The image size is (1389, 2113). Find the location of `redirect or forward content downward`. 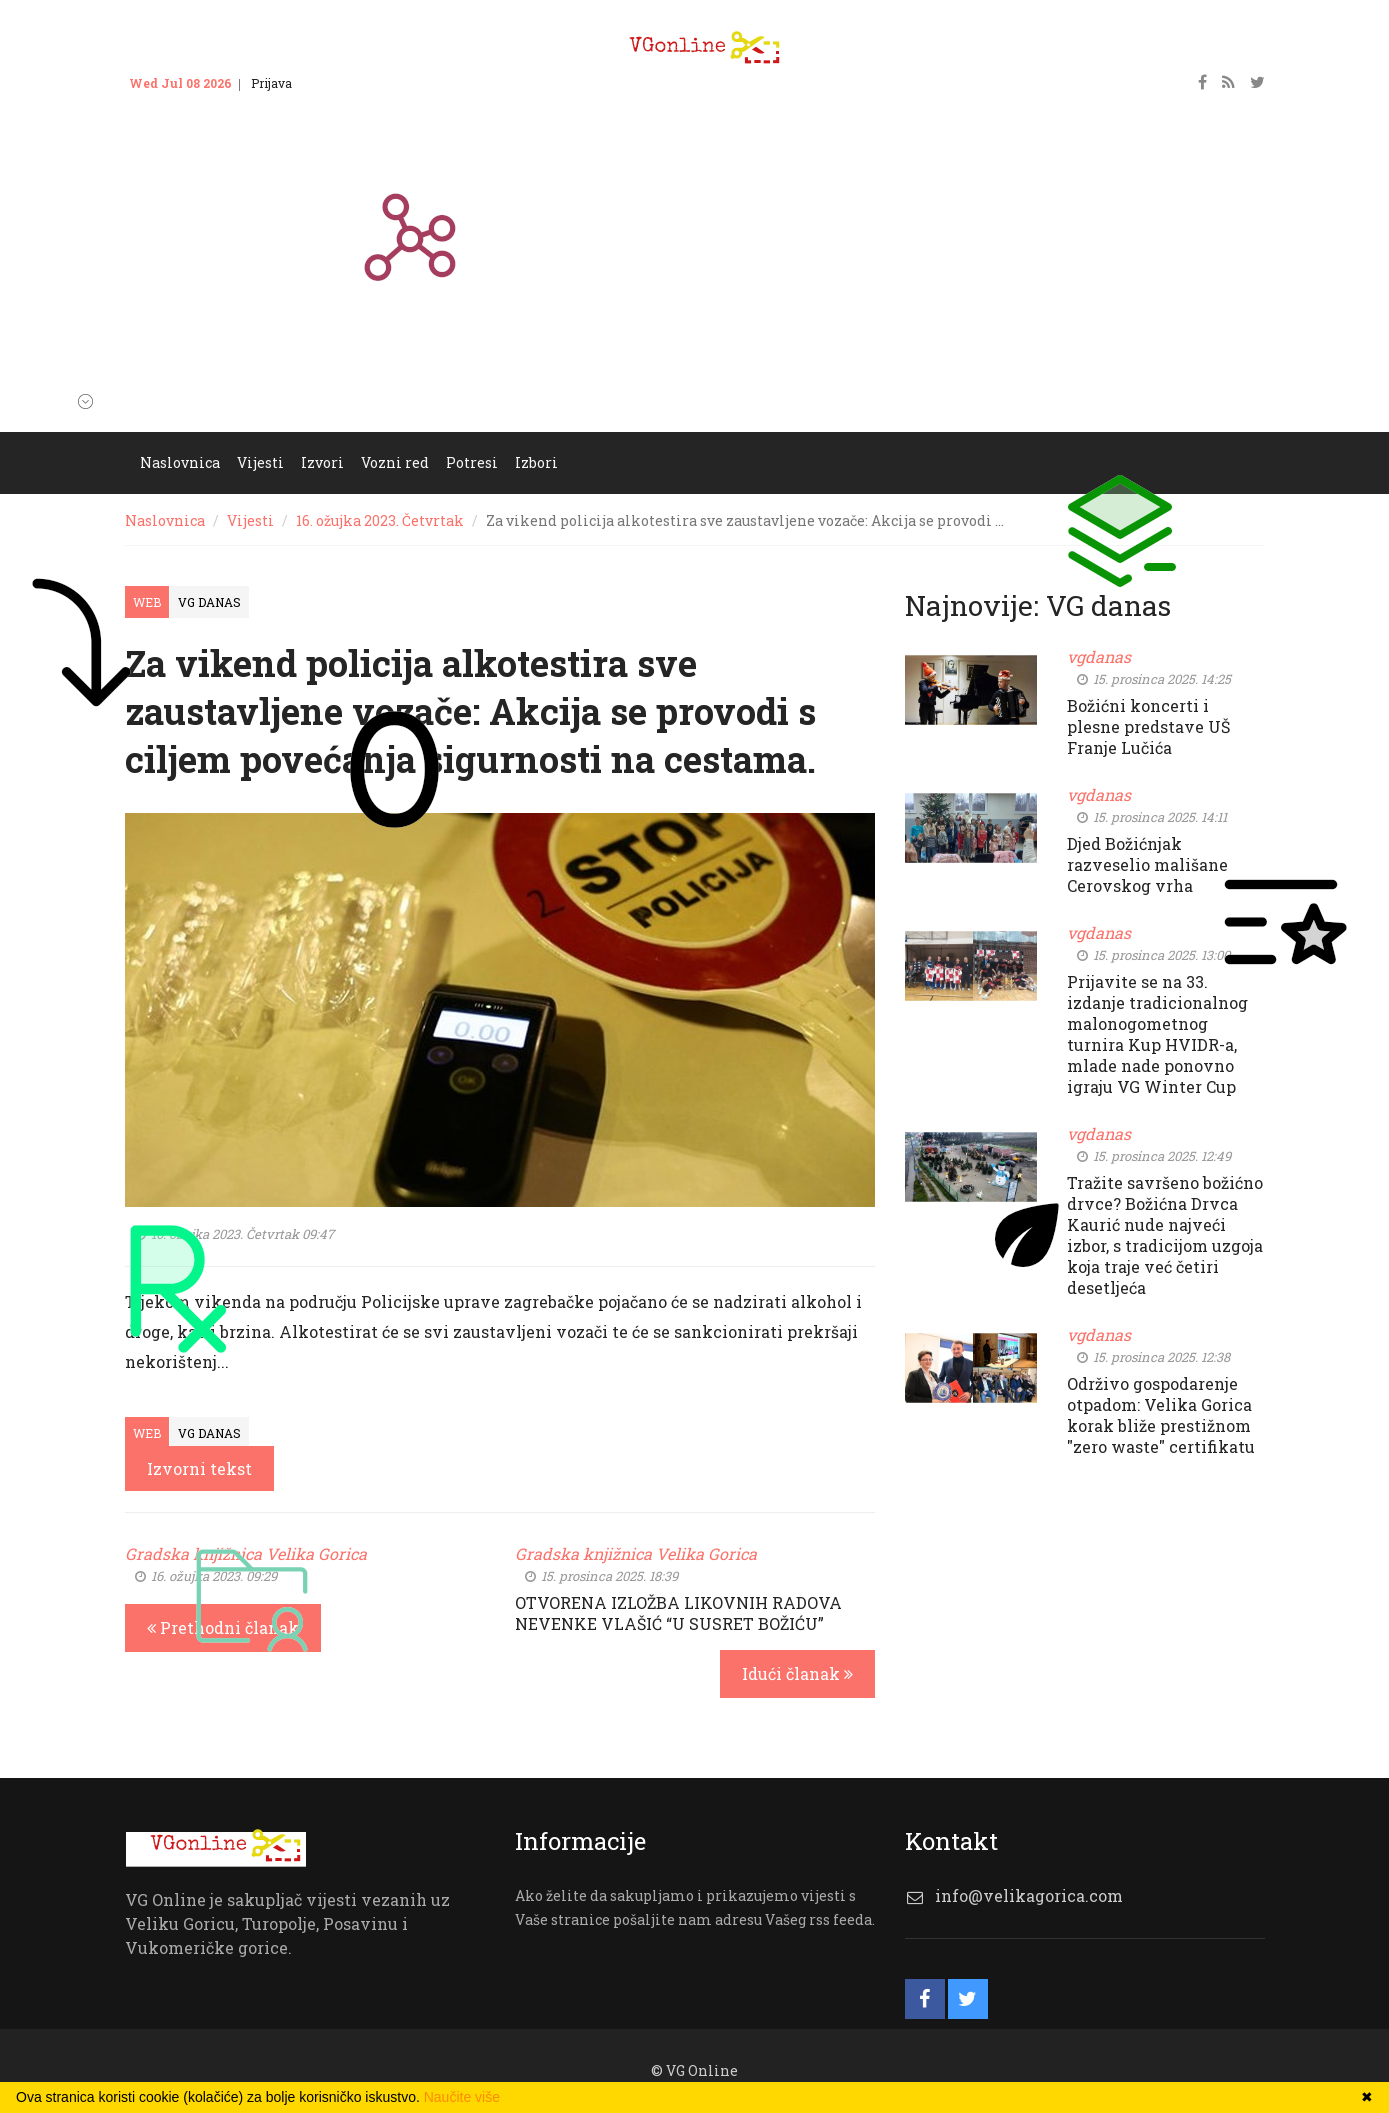

redirect or forward content downward is located at coordinates (81, 642).